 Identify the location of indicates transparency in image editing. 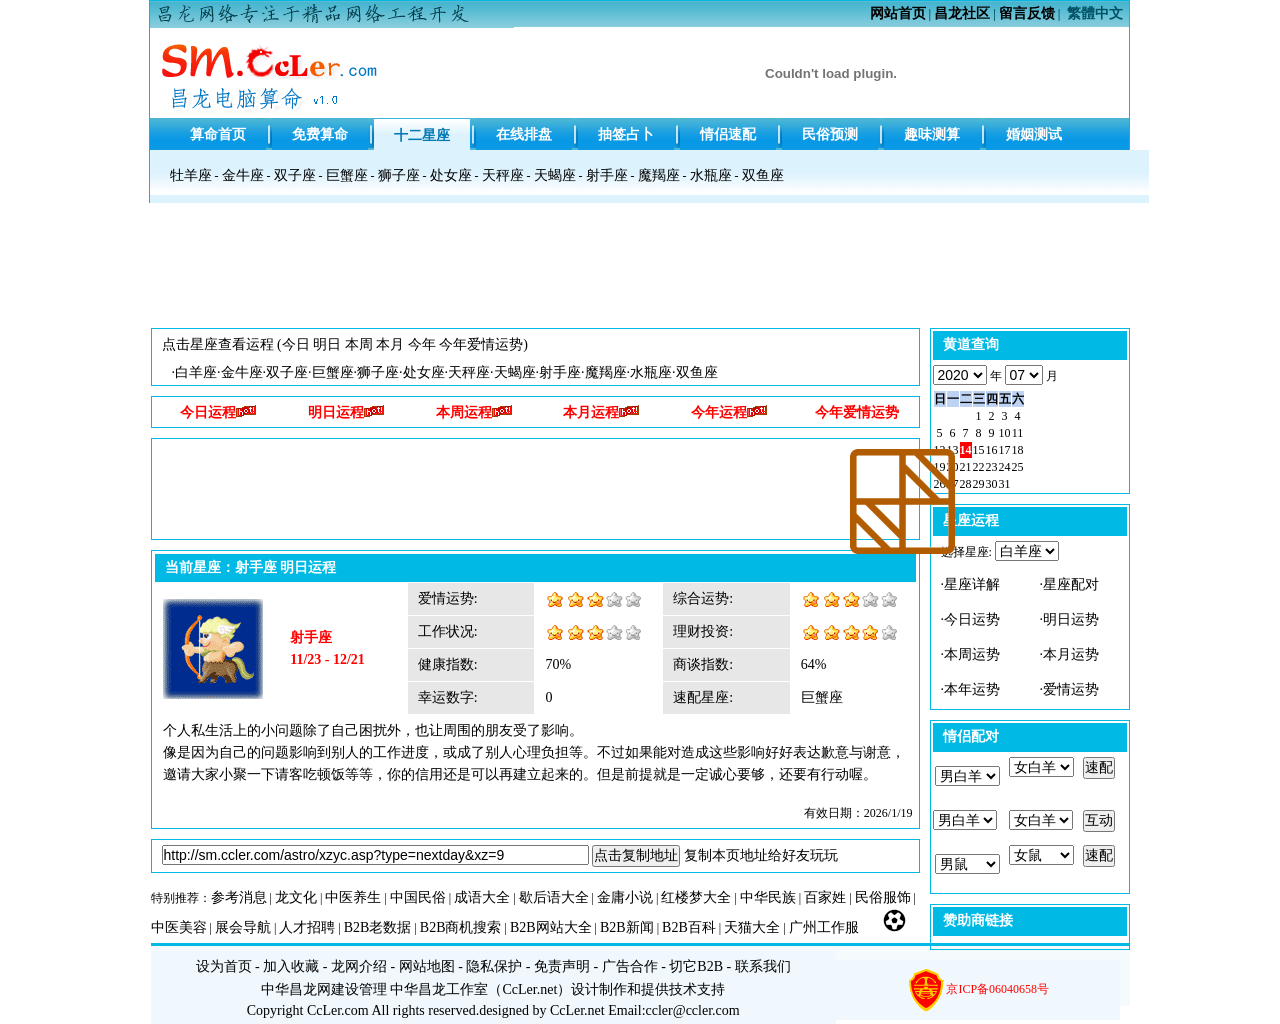
(902, 501).